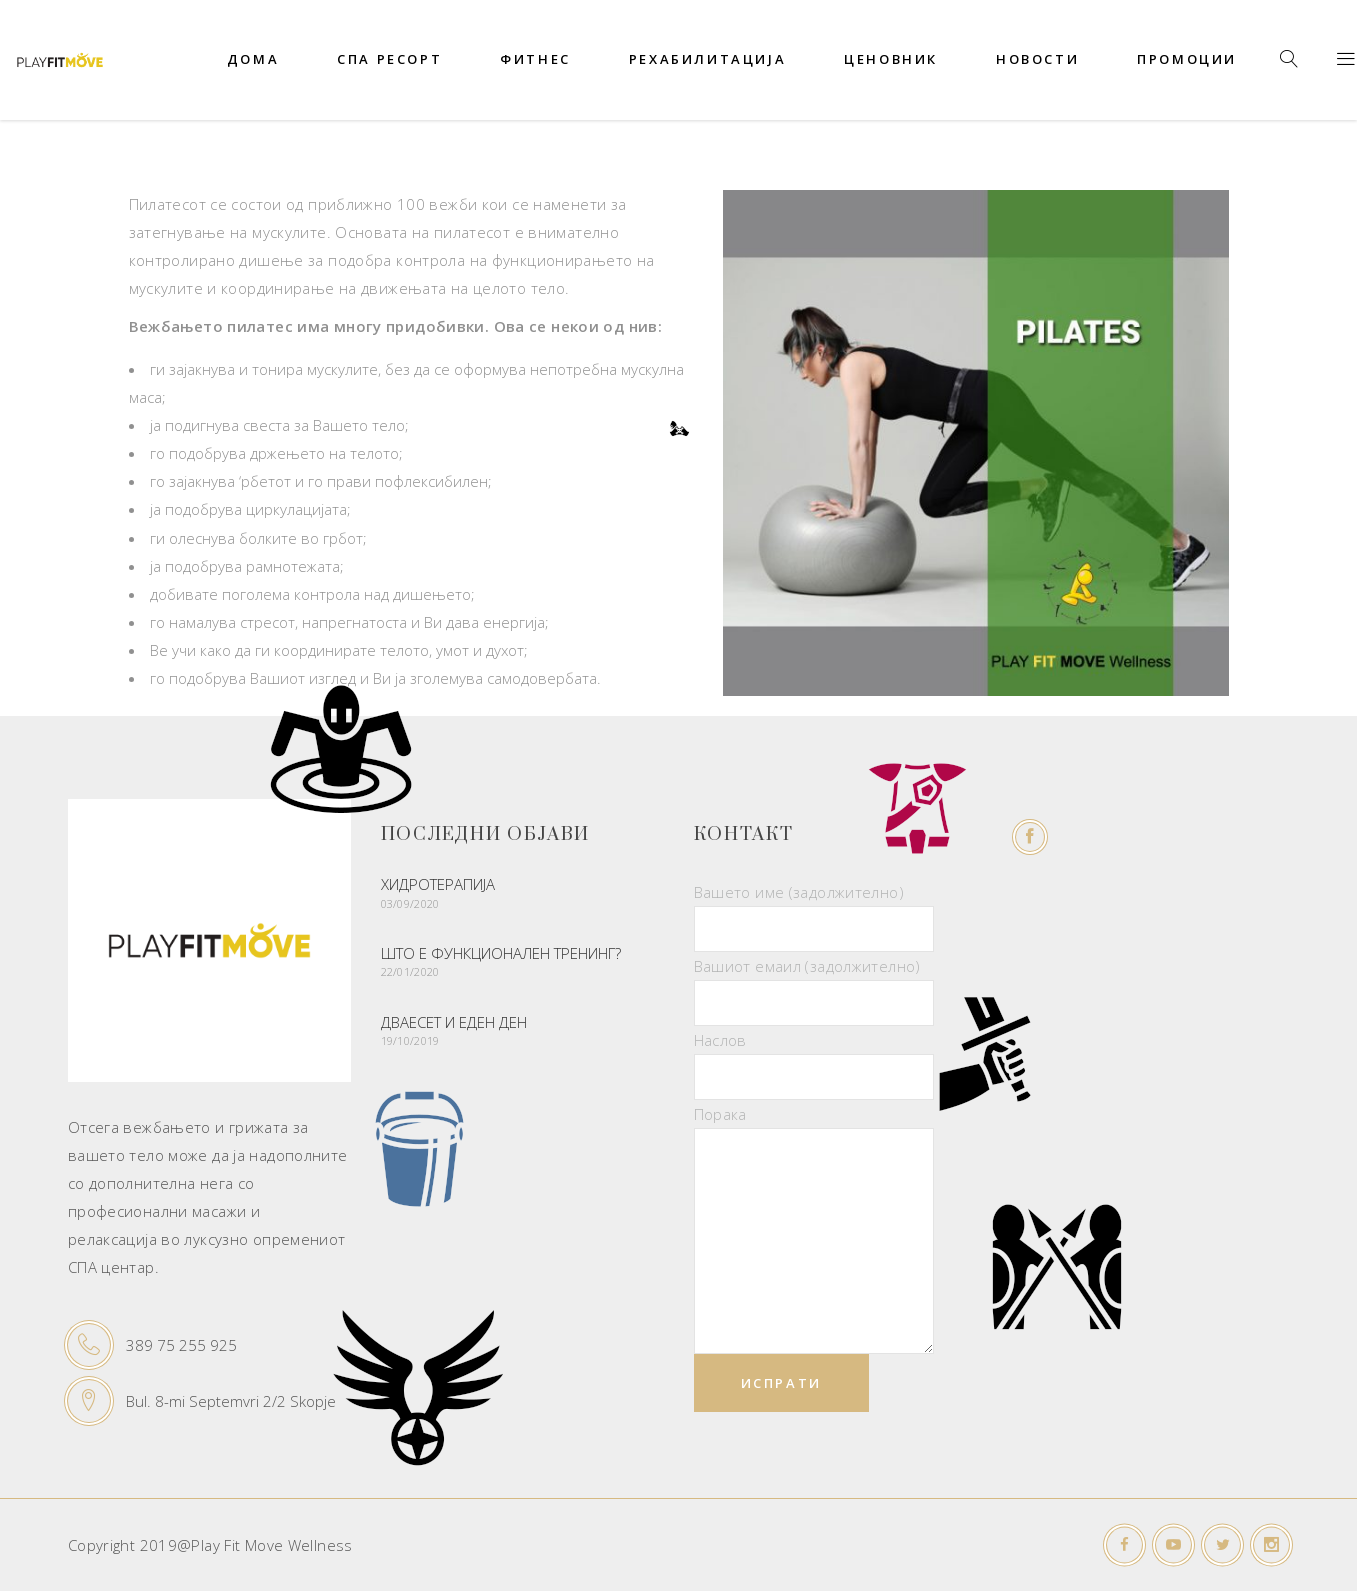  What do you see at coordinates (996, 1054) in the screenshot?
I see `initiate attack or combat action` at bounding box center [996, 1054].